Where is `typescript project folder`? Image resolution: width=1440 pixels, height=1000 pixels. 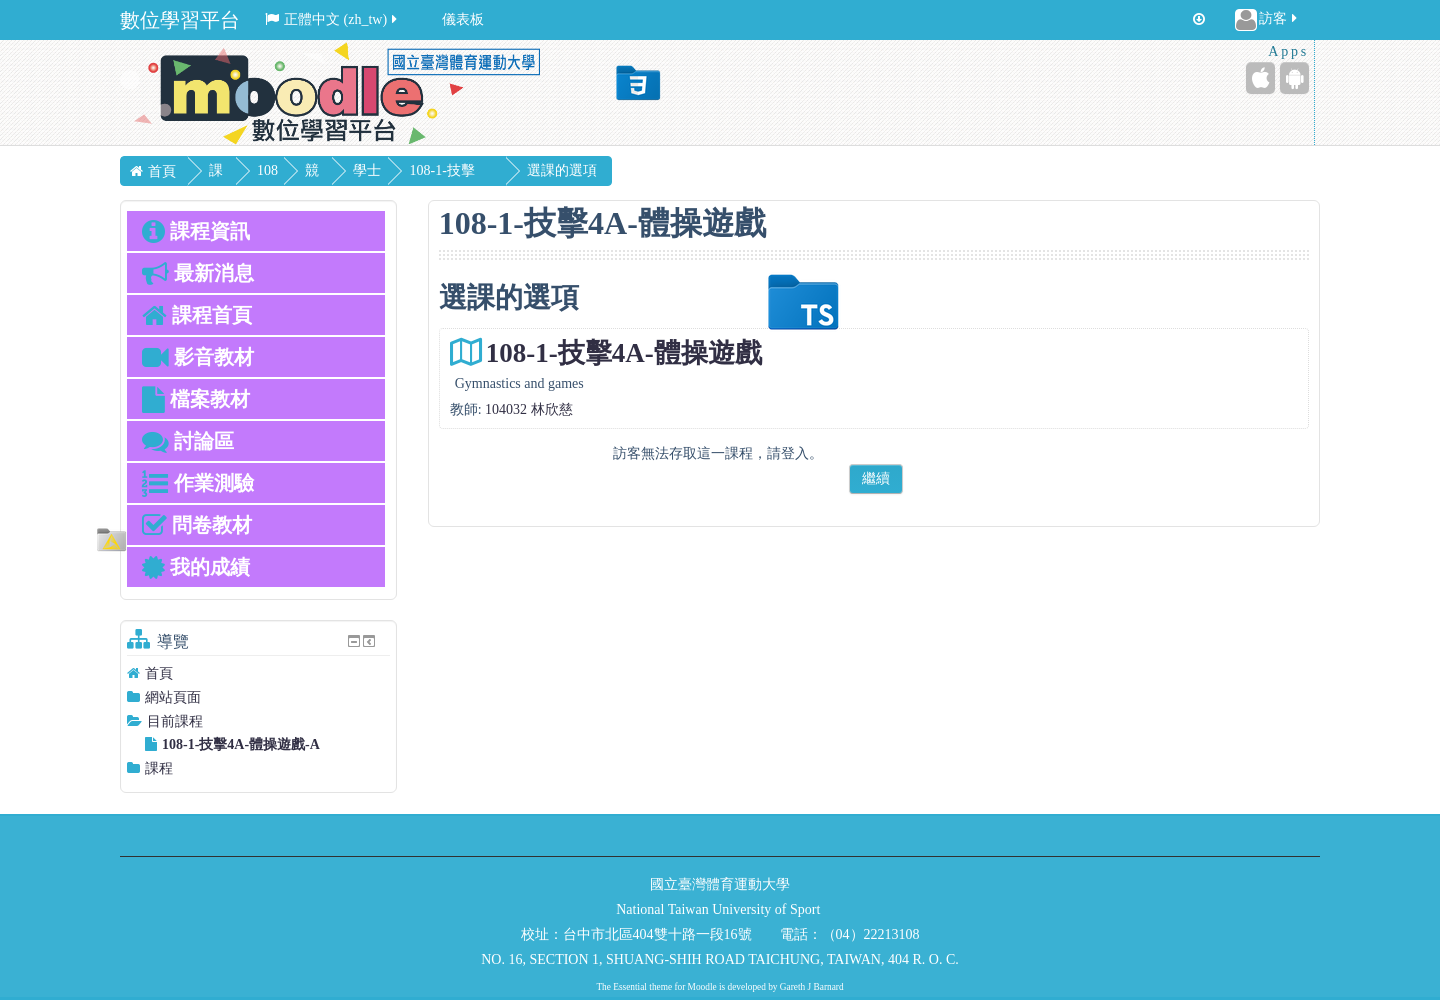
typescript project folder is located at coordinates (803, 304).